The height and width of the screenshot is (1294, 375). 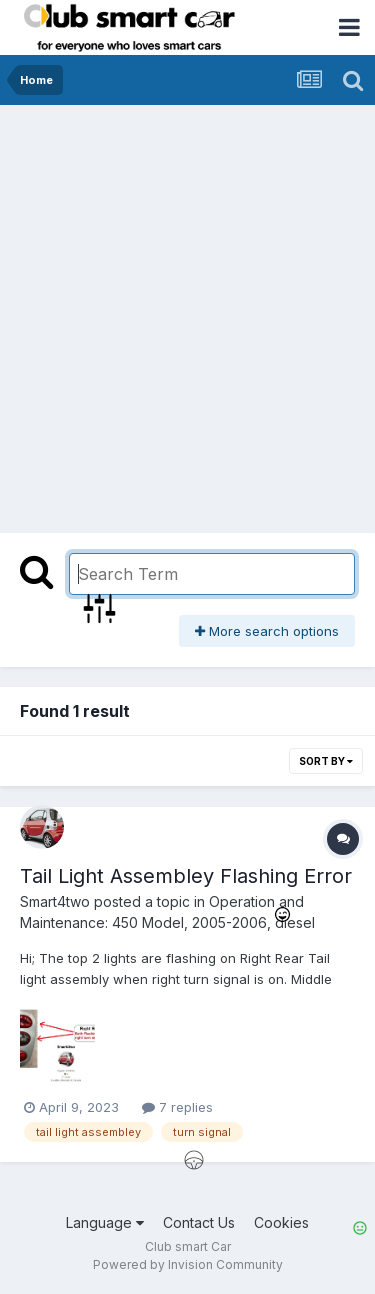 What do you see at coordinates (360, 1228) in the screenshot?
I see `rate your experience as neutral` at bounding box center [360, 1228].